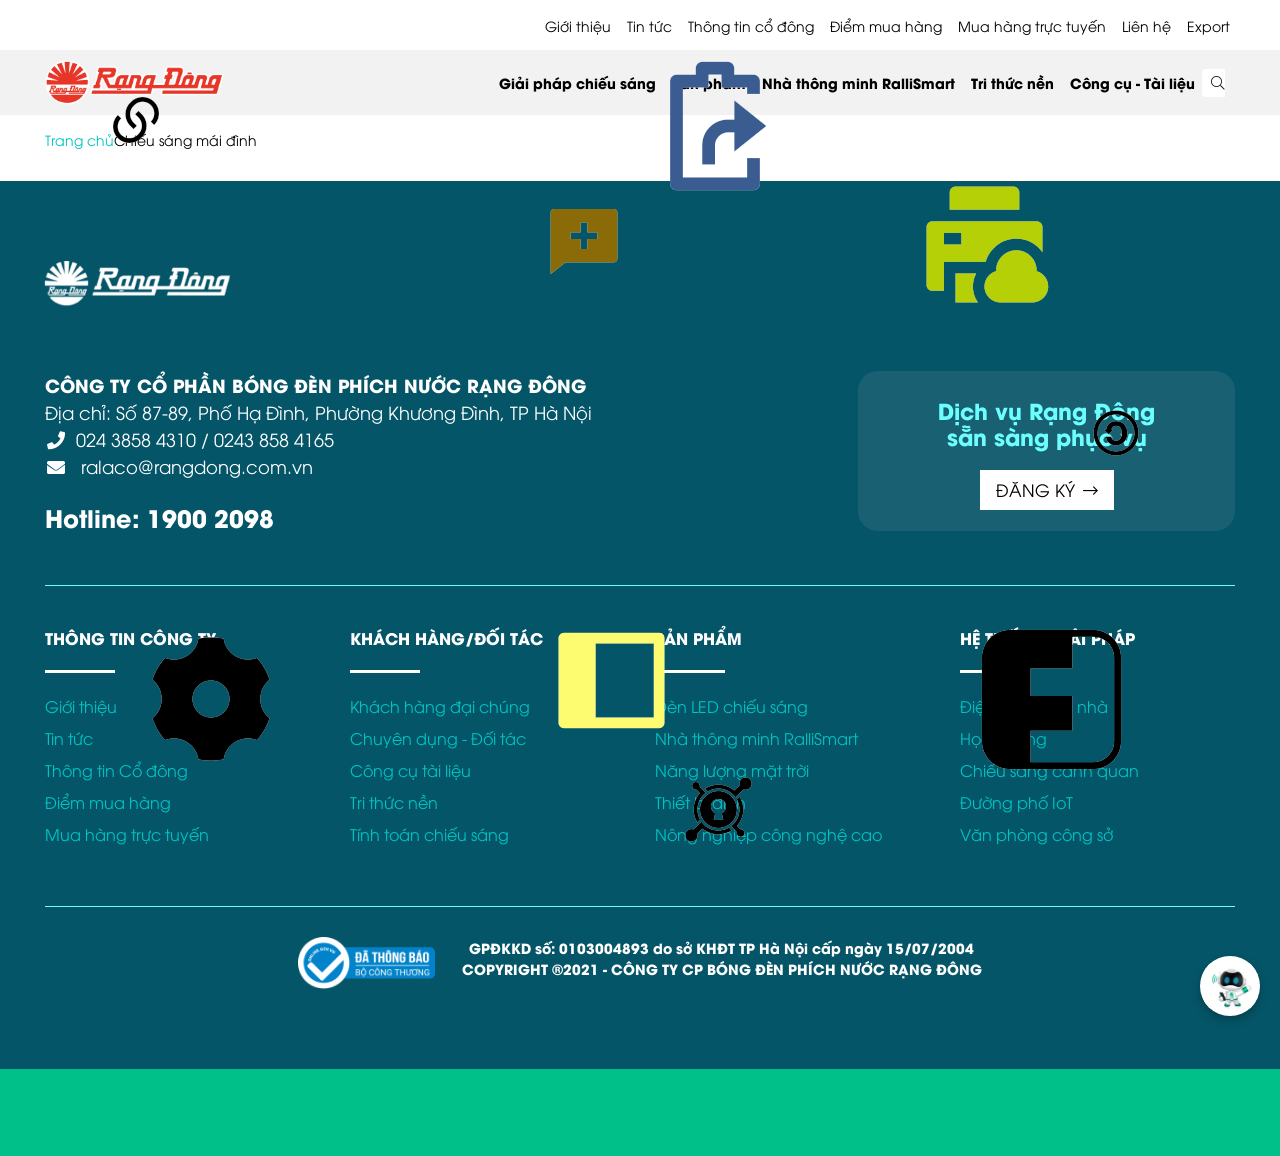 The width and height of the screenshot is (1280, 1156). What do you see at coordinates (718, 809) in the screenshot?
I see `keycdn logo - a content delivery network service` at bounding box center [718, 809].